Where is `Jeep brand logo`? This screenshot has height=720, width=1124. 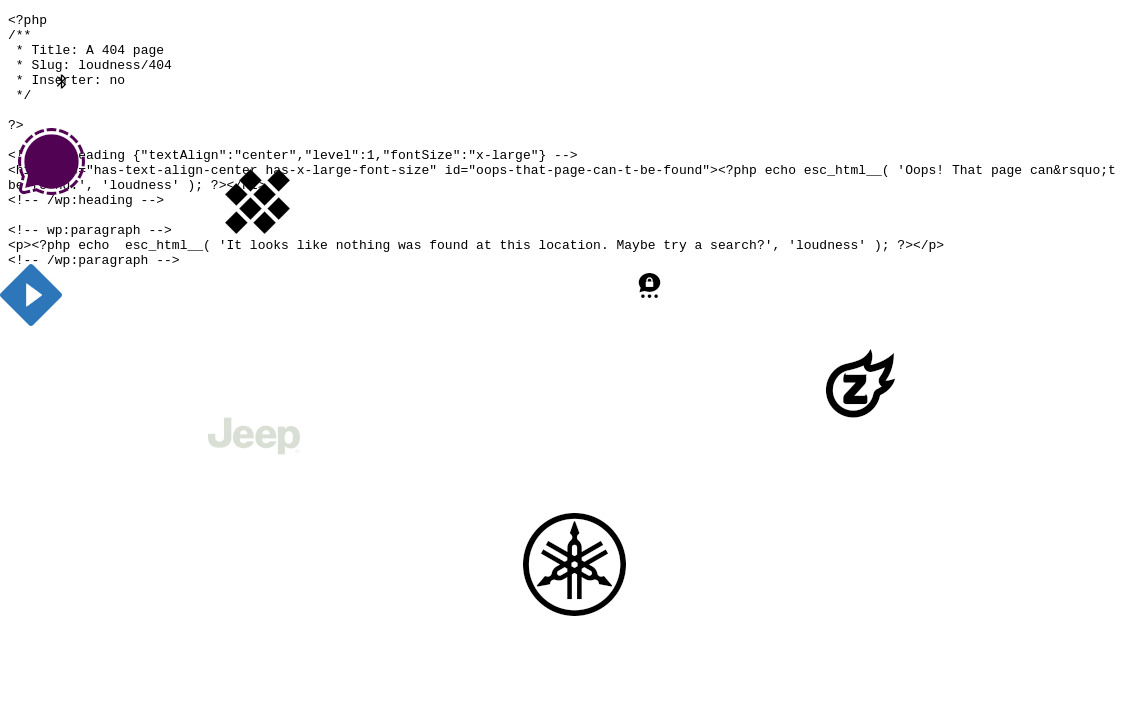 Jeep brand logo is located at coordinates (254, 436).